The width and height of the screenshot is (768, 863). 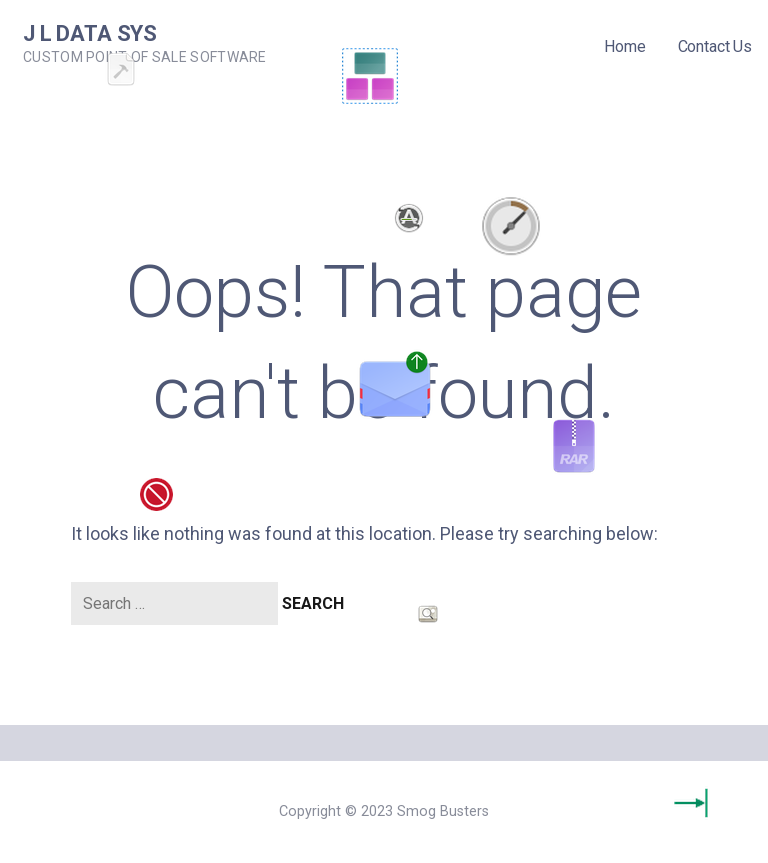 I want to click on remove or delete a group, so click(x=156, y=494).